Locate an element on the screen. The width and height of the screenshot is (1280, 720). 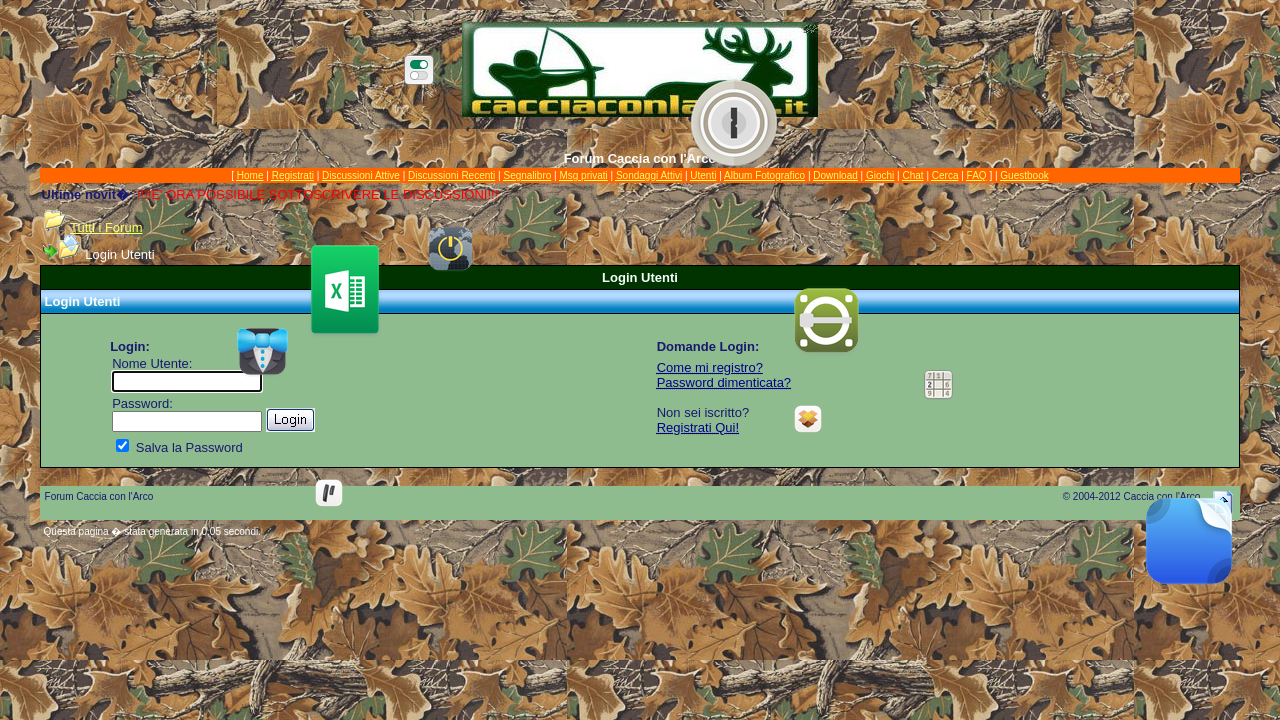
open stacks task manager app is located at coordinates (329, 493).